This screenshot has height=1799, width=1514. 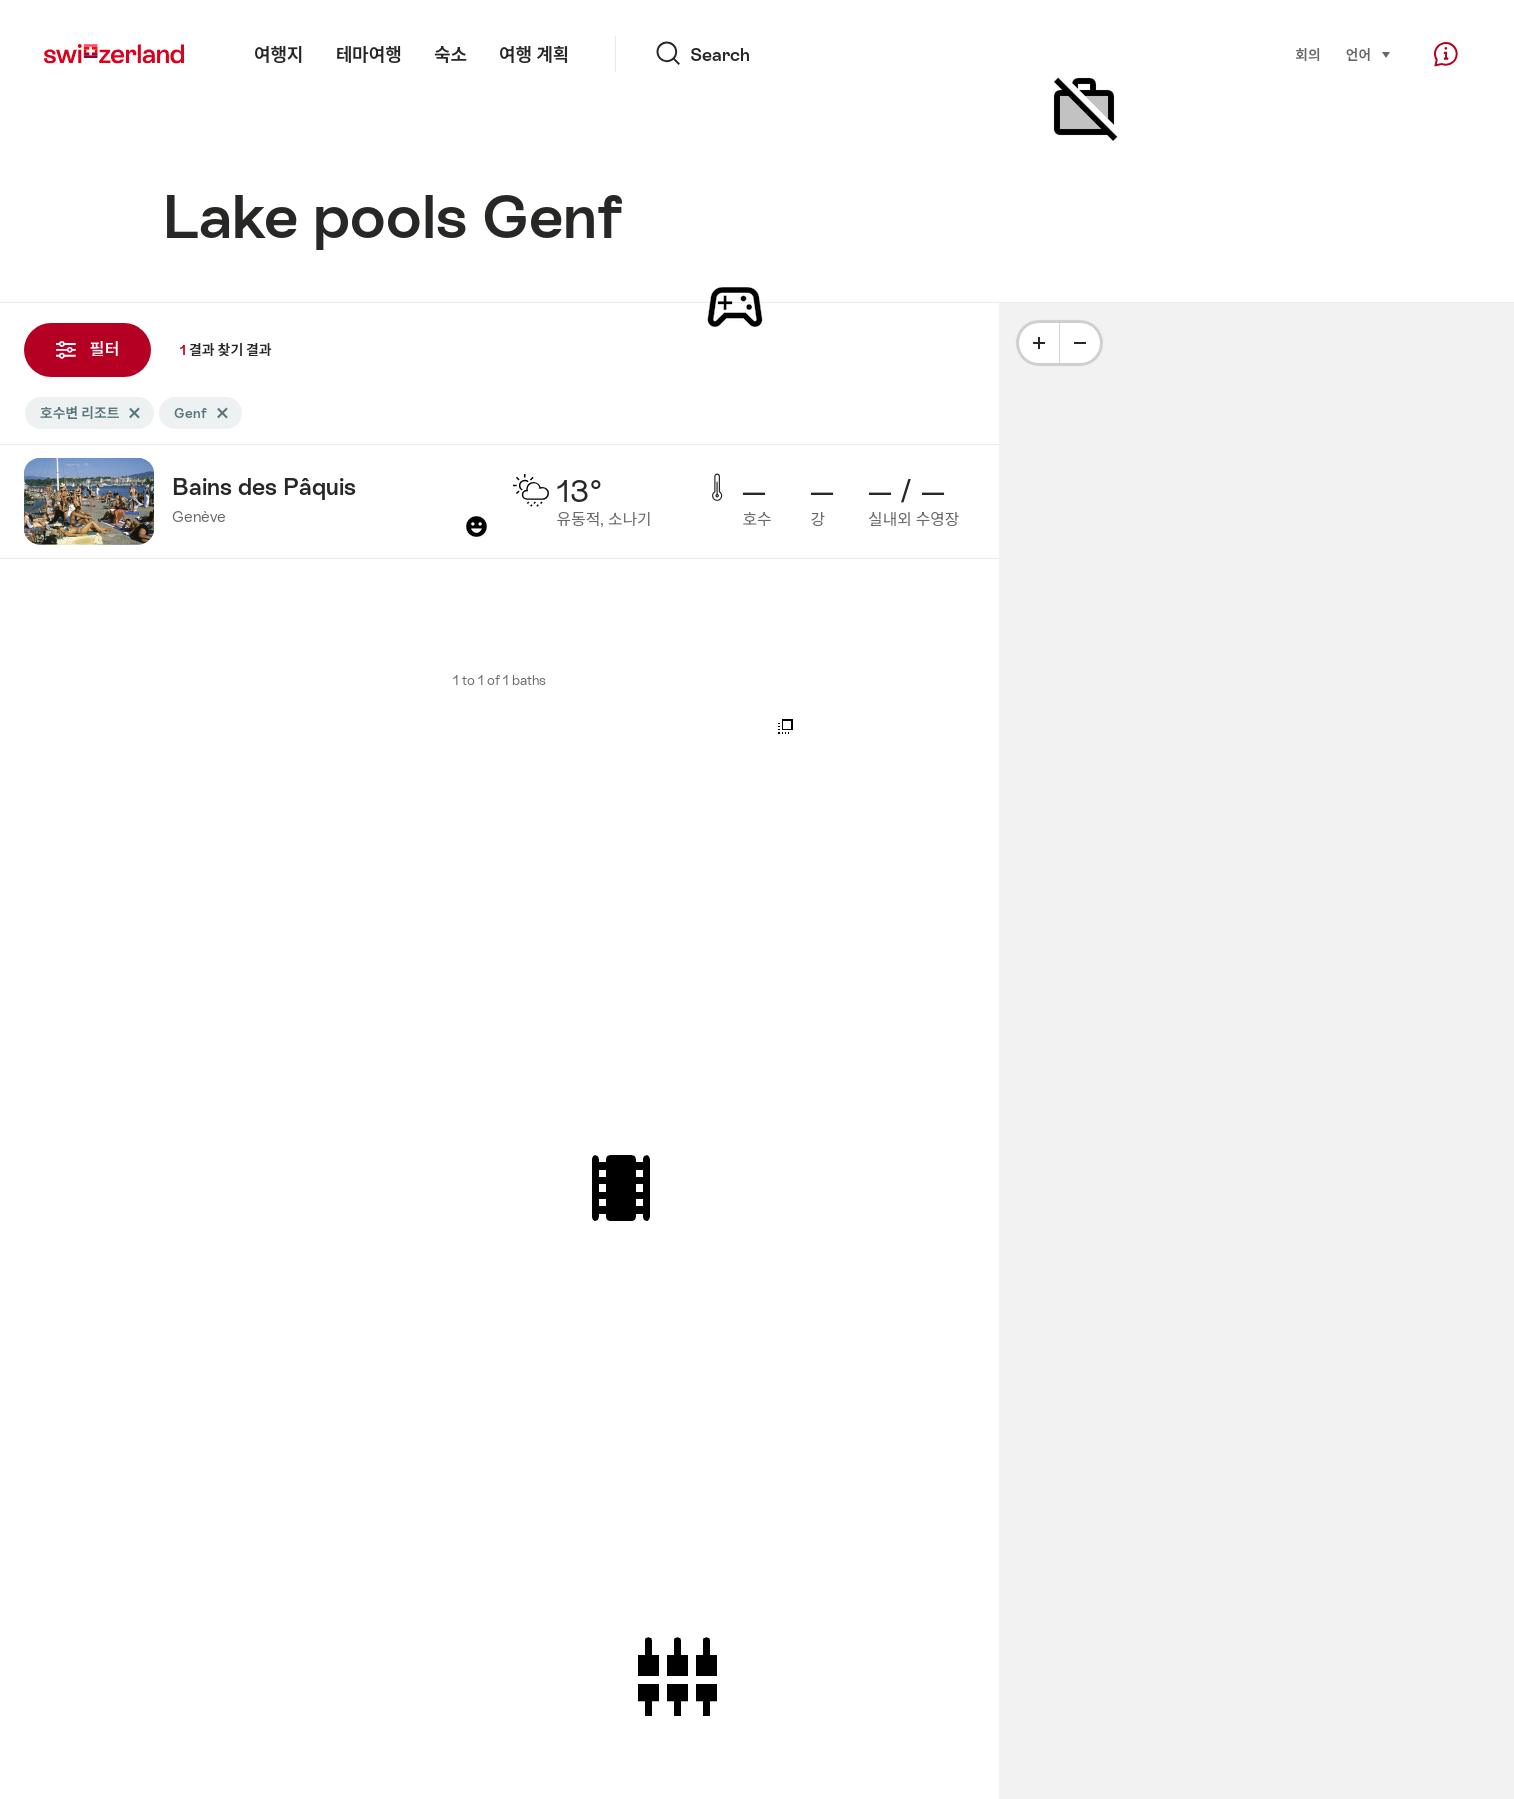 I want to click on bring element to front of layer stack, so click(x=785, y=726).